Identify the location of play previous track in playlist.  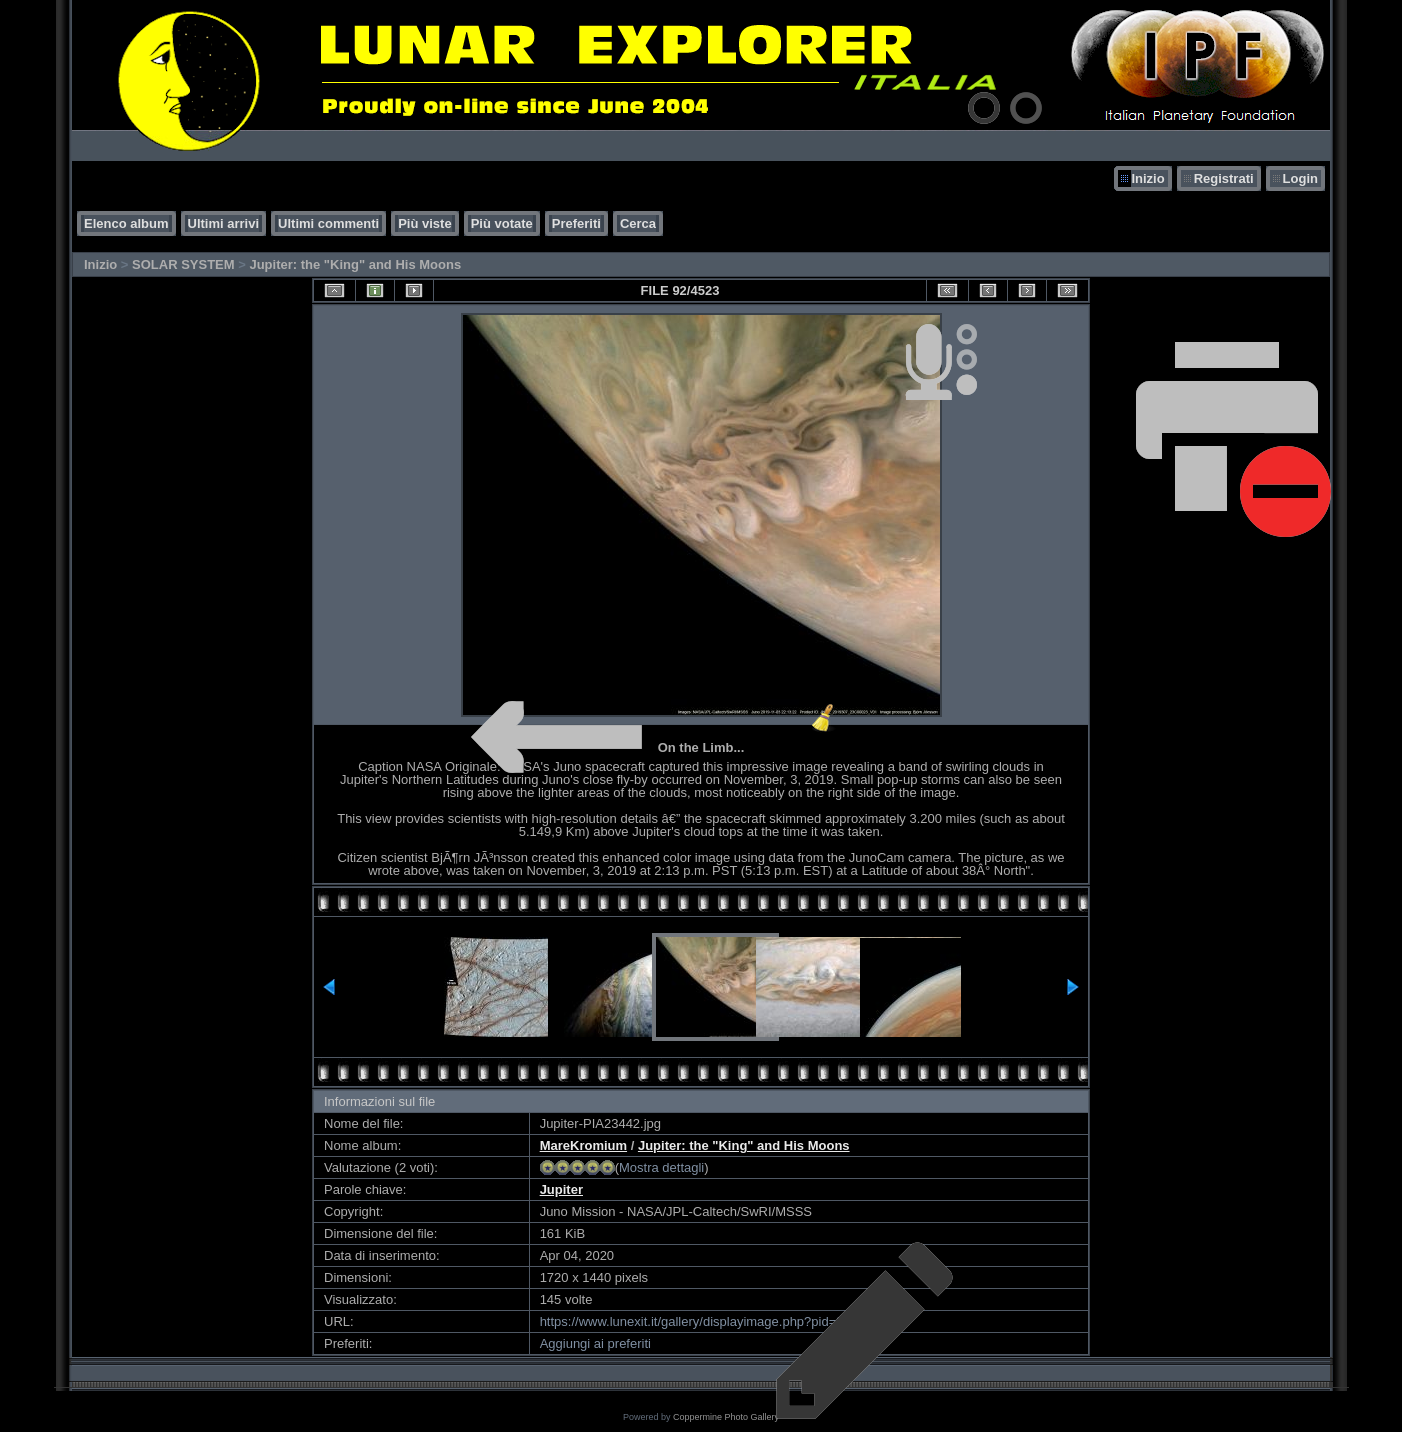
(559, 737).